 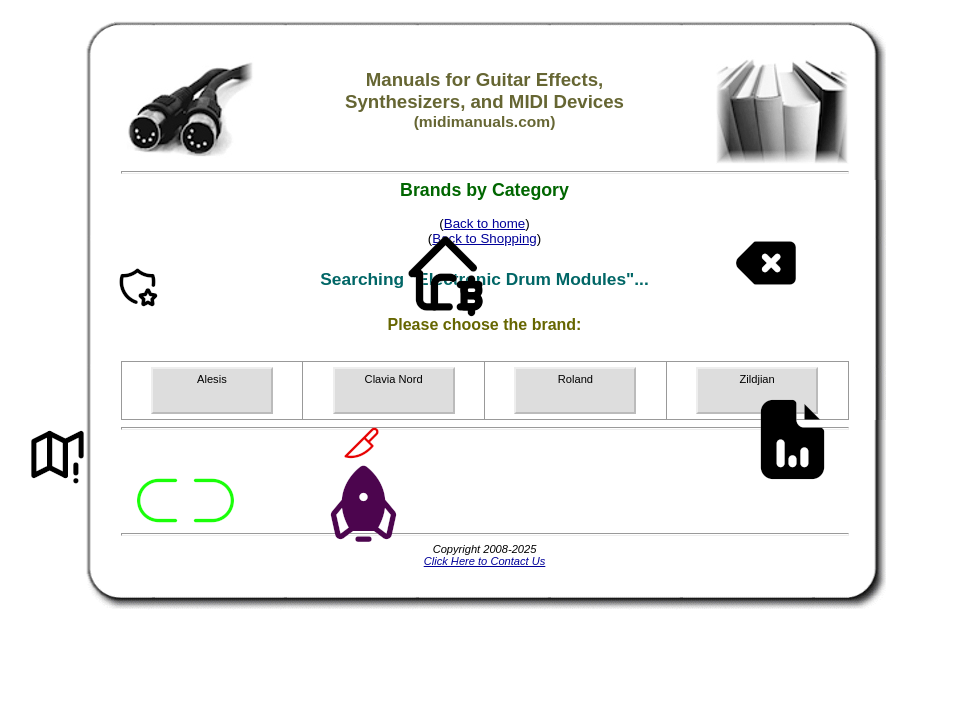 I want to click on map error or issue detected, so click(x=57, y=454).